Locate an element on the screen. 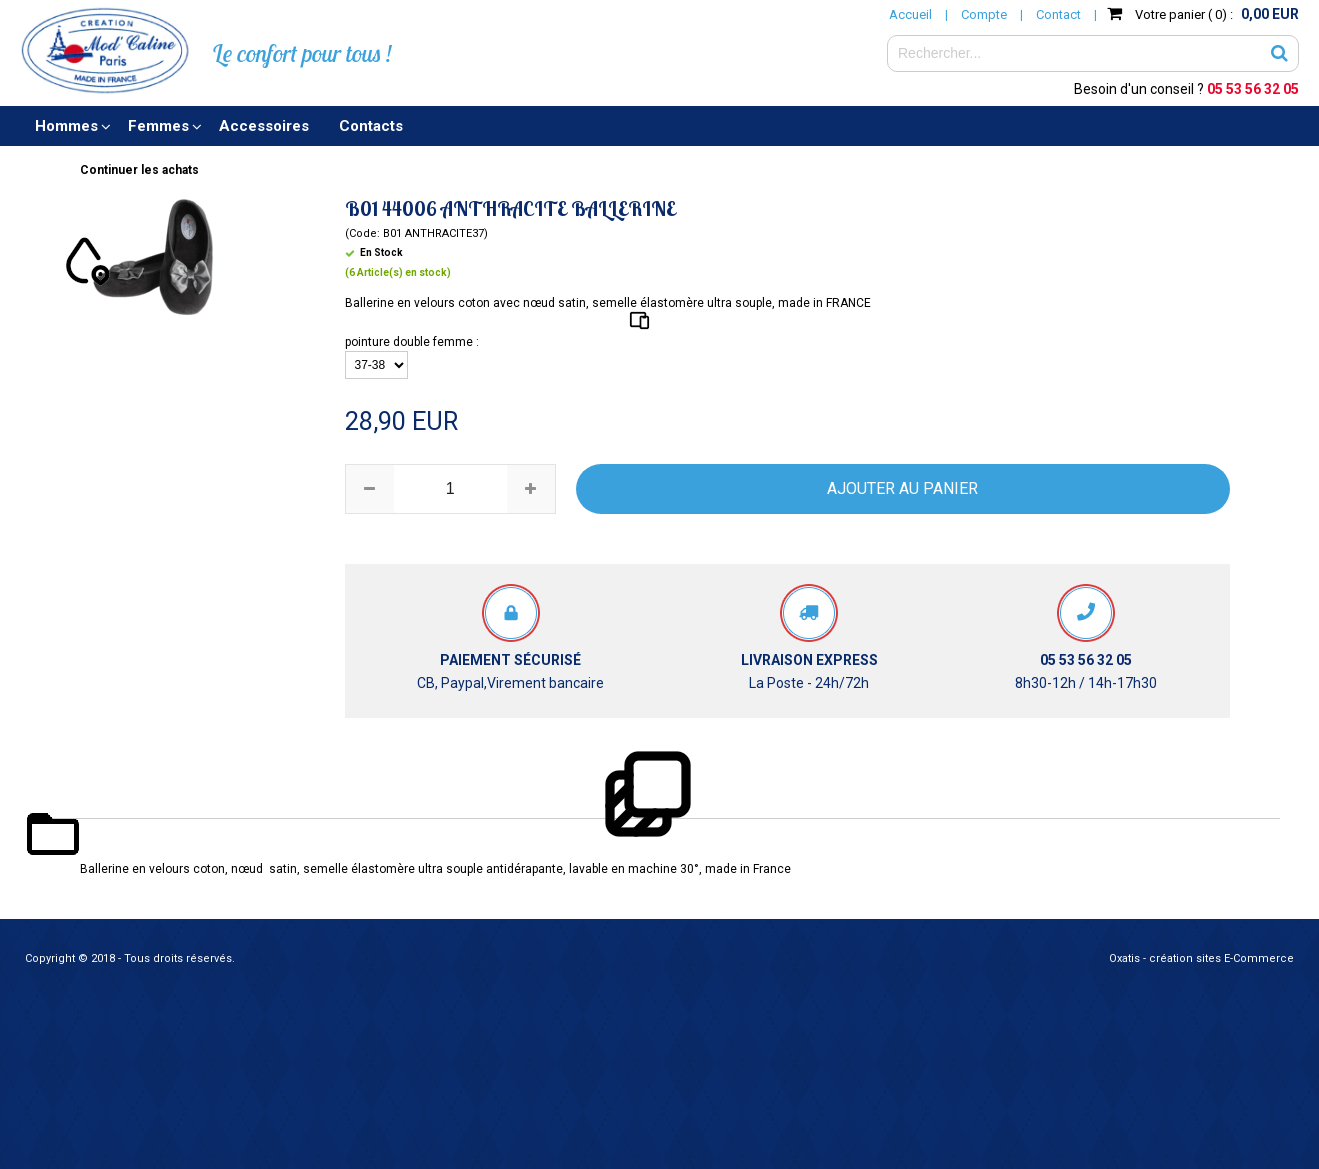 The image size is (1319, 1169). manage connected devices is located at coordinates (639, 320).